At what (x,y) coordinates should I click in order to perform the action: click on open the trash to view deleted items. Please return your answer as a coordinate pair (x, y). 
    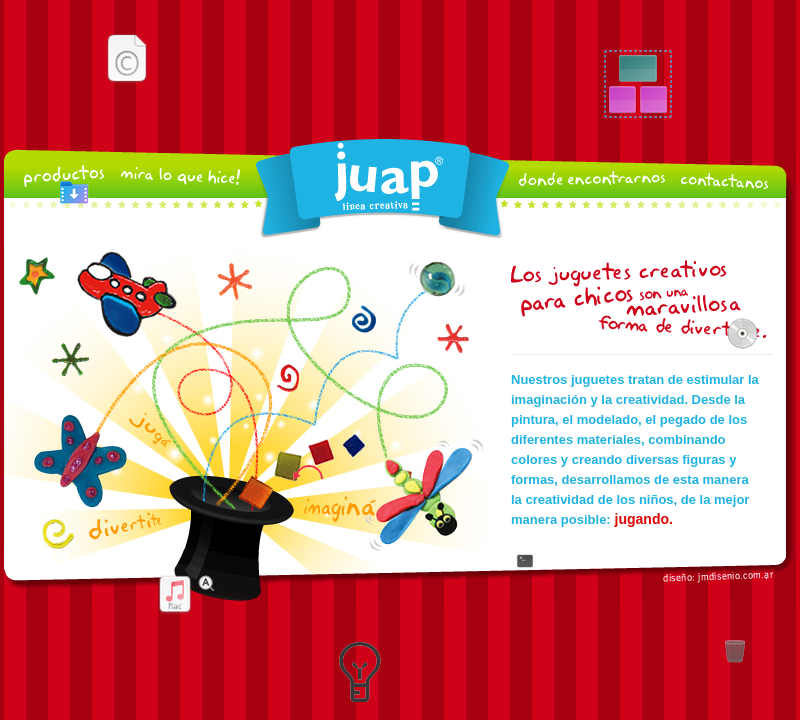
    Looking at the image, I should click on (735, 651).